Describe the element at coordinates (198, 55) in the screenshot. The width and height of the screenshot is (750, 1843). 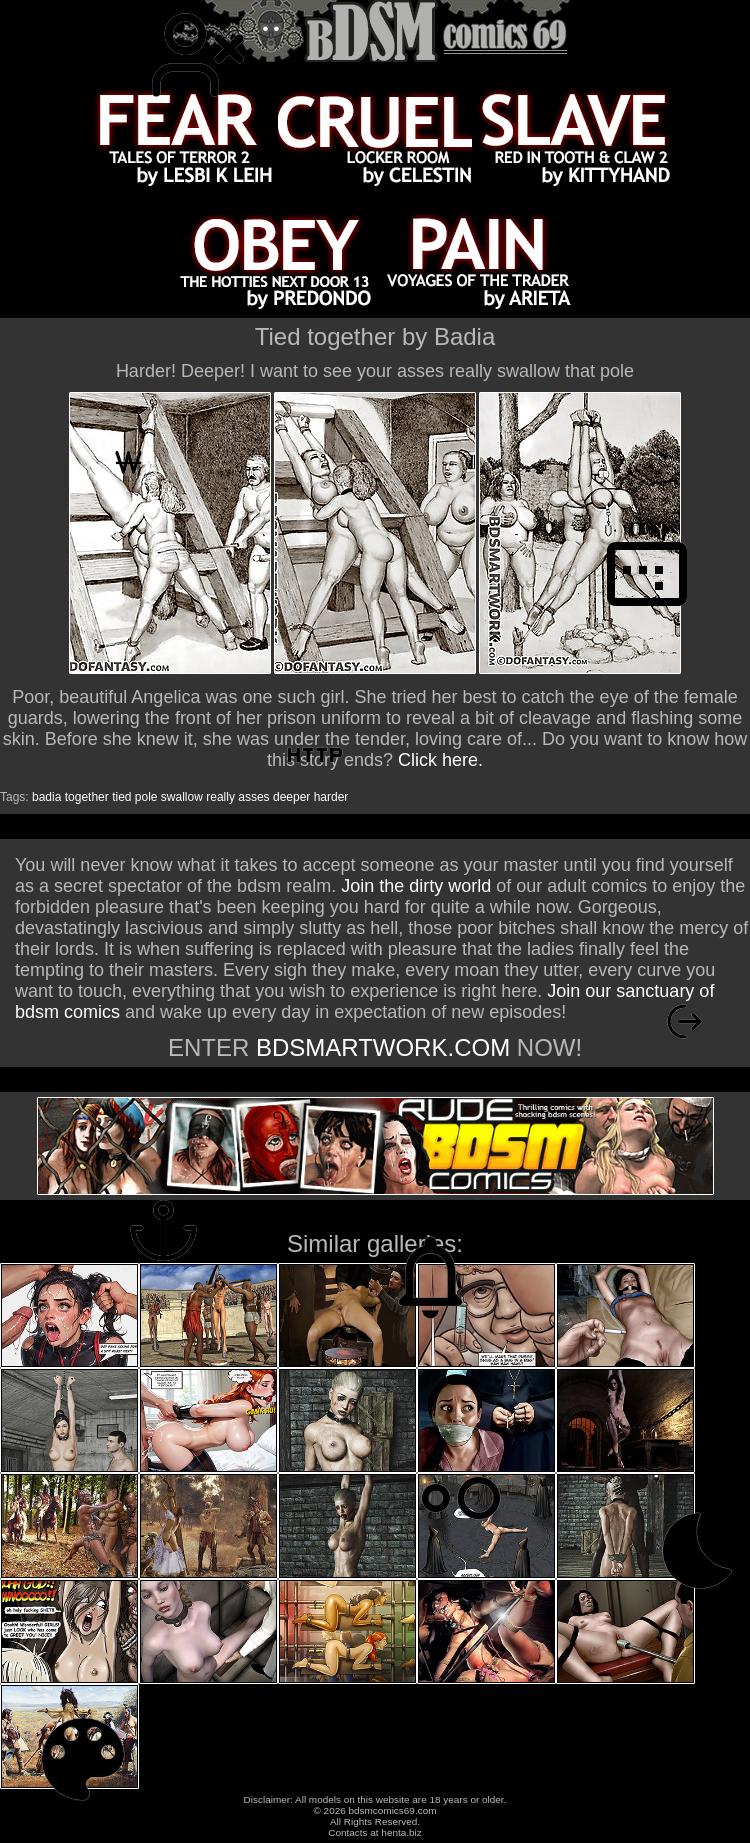
I see `remove a user from your contacts` at that location.